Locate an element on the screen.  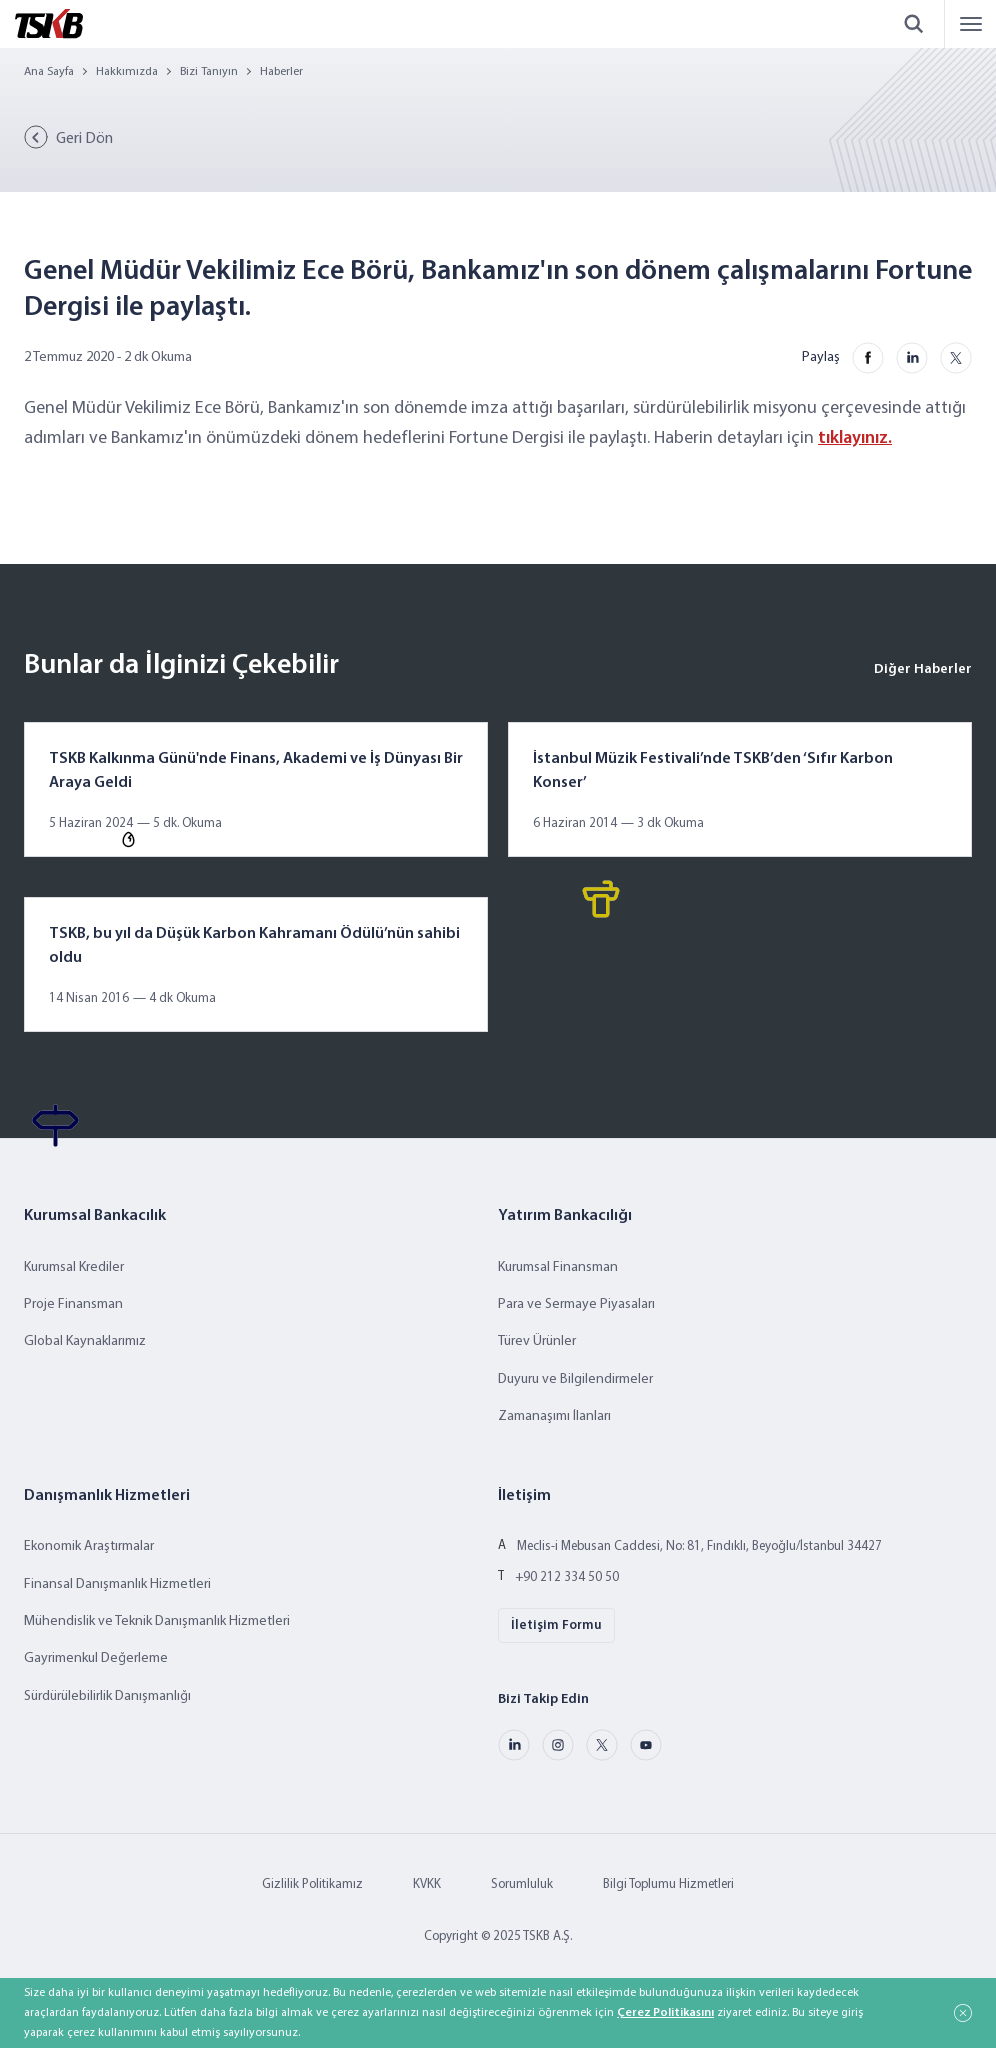
indicates a cracked or broken item is located at coordinates (128, 839).